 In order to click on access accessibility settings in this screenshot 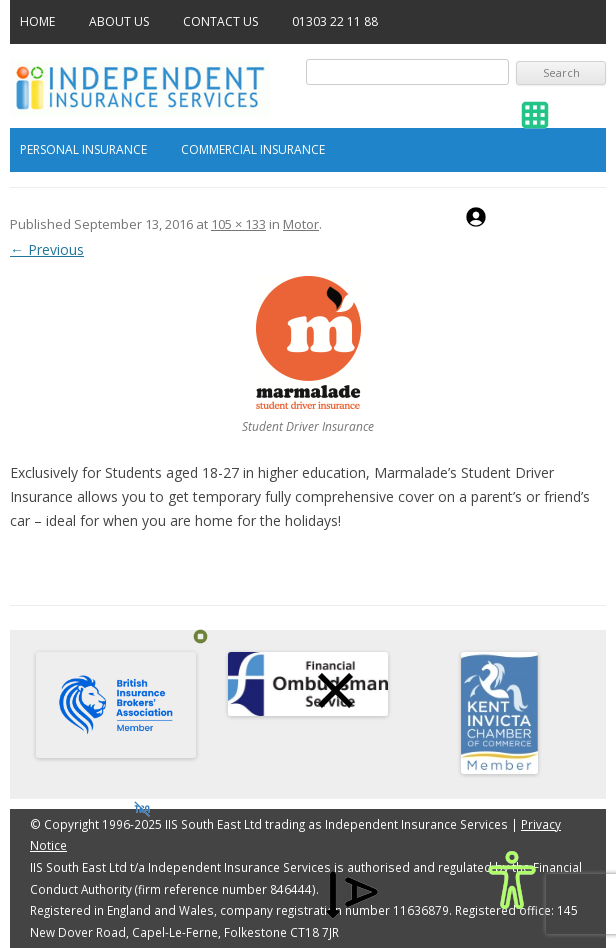, I will do `click(512, 880)`.